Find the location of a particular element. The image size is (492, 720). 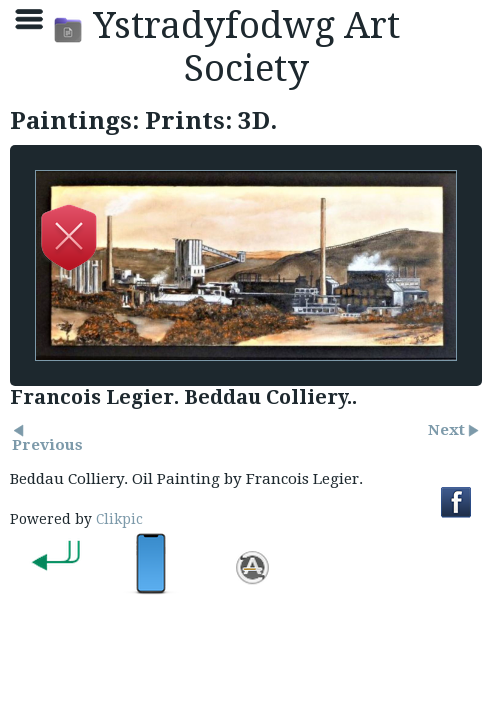

open the software updater application is located at coordinates (252, 567).